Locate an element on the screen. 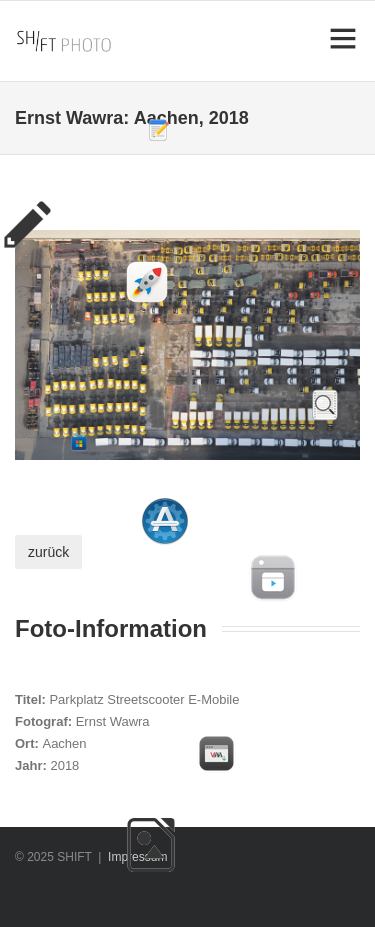 The width and height of the screenshot is (375, 927). open the text editor application is located at coordinates (158, 130).